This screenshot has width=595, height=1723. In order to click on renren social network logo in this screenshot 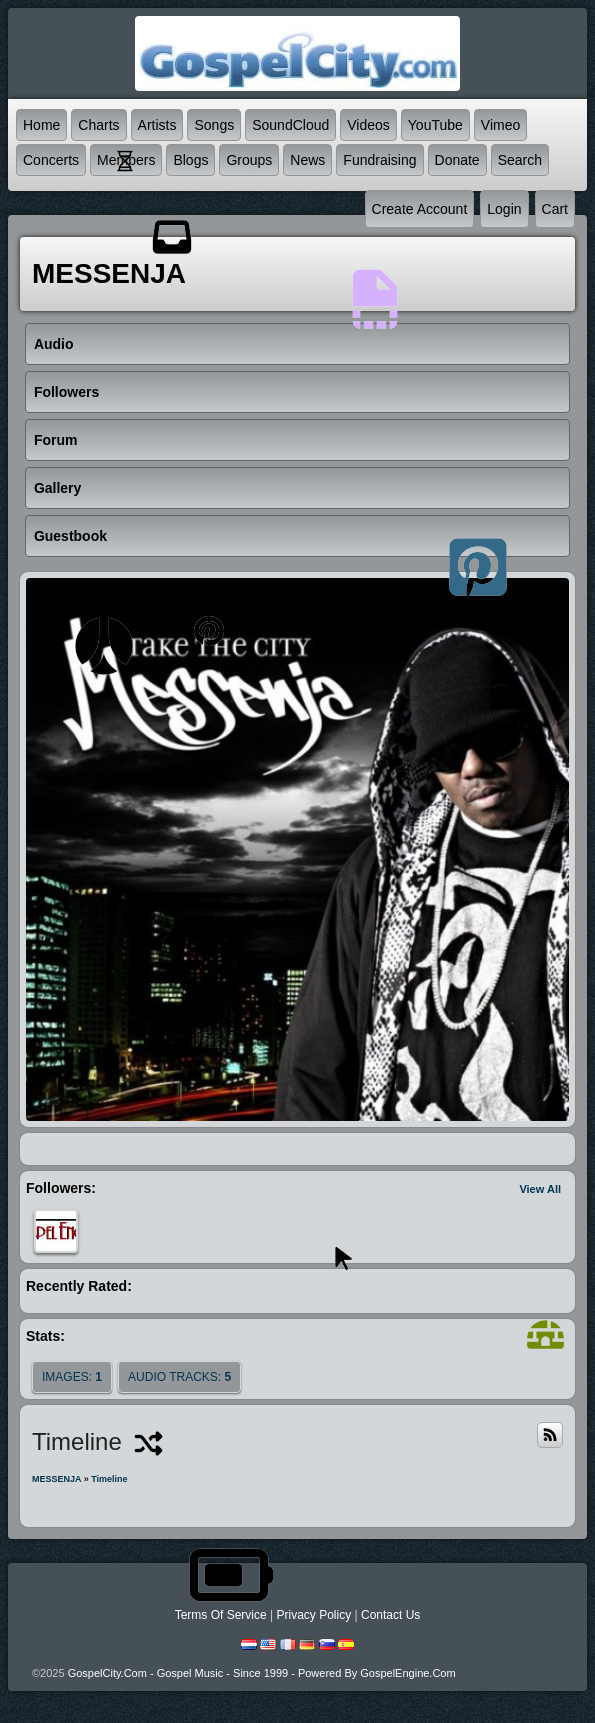, I will do `click(104, 646)`.